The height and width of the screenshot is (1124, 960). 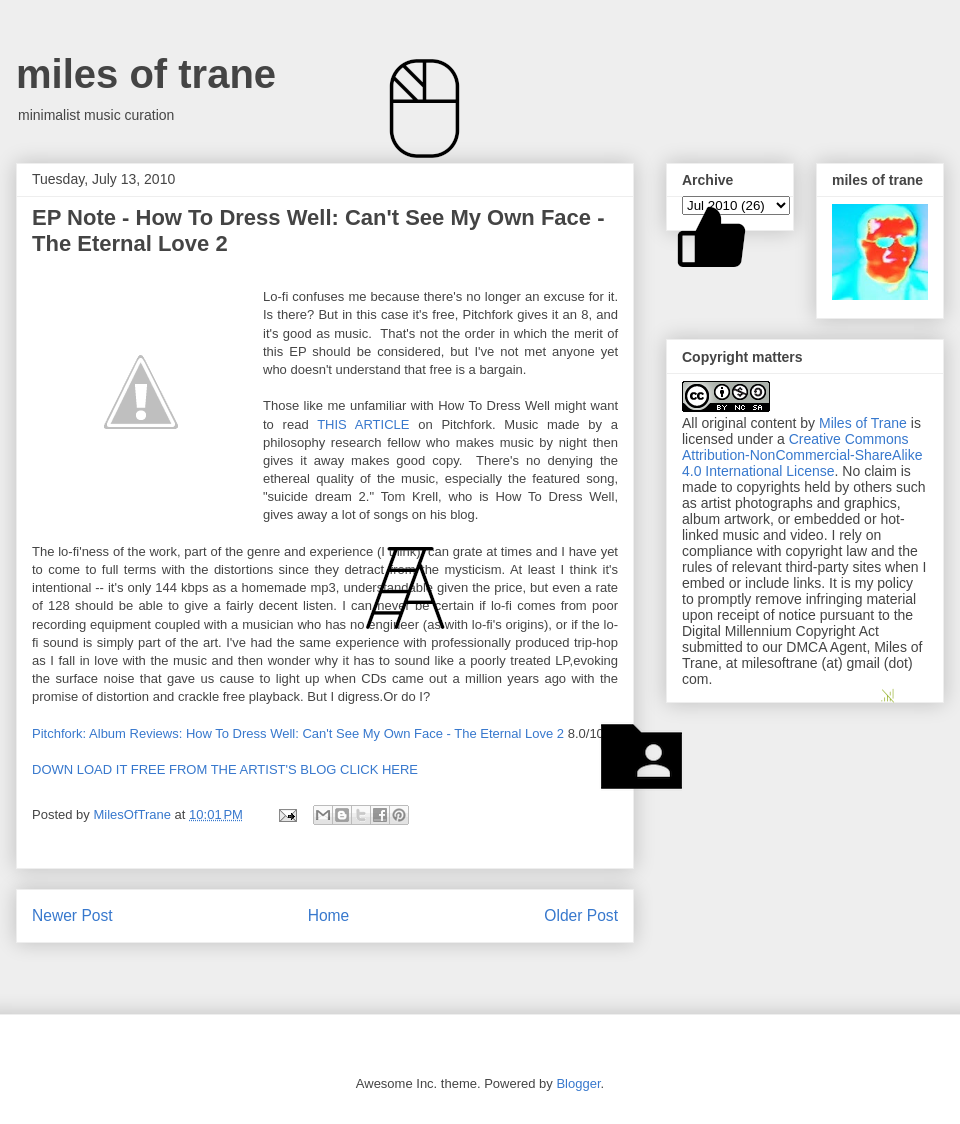 I want to click on like or approve content, so click(x=711, y=240).